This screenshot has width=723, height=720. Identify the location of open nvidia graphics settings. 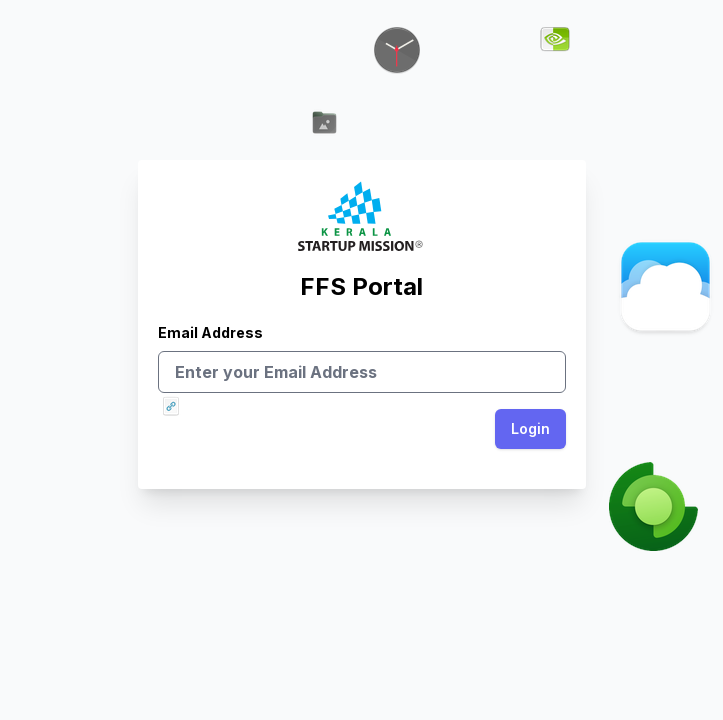
(555, 39).